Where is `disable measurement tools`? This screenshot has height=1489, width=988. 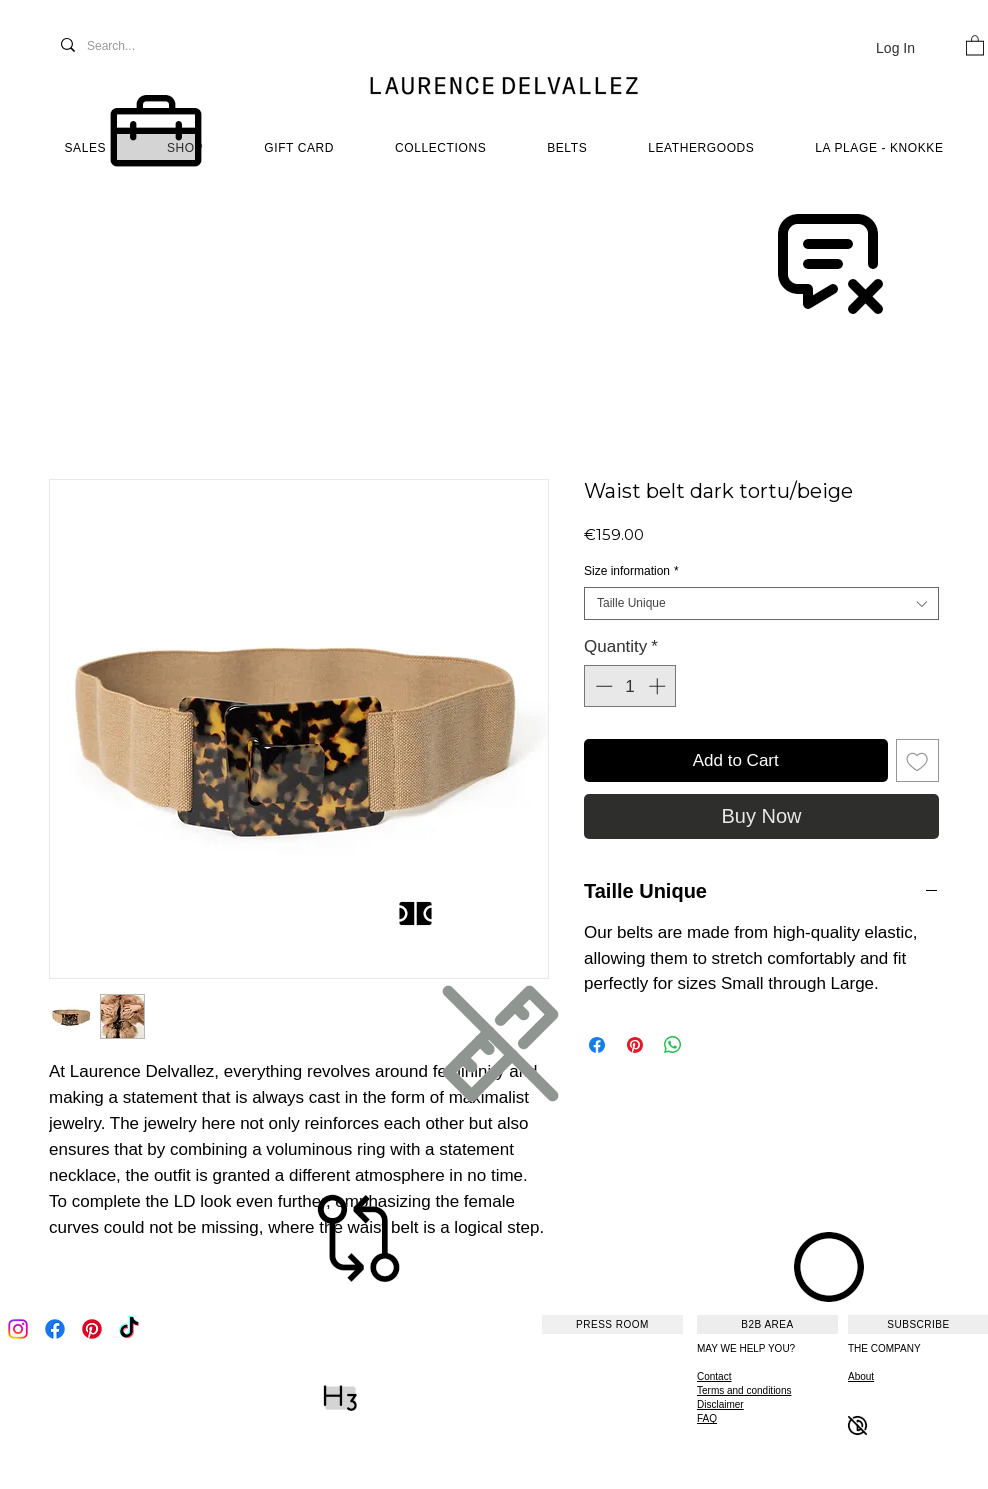
disable measurement tools is located at coordinates (500, 1043).